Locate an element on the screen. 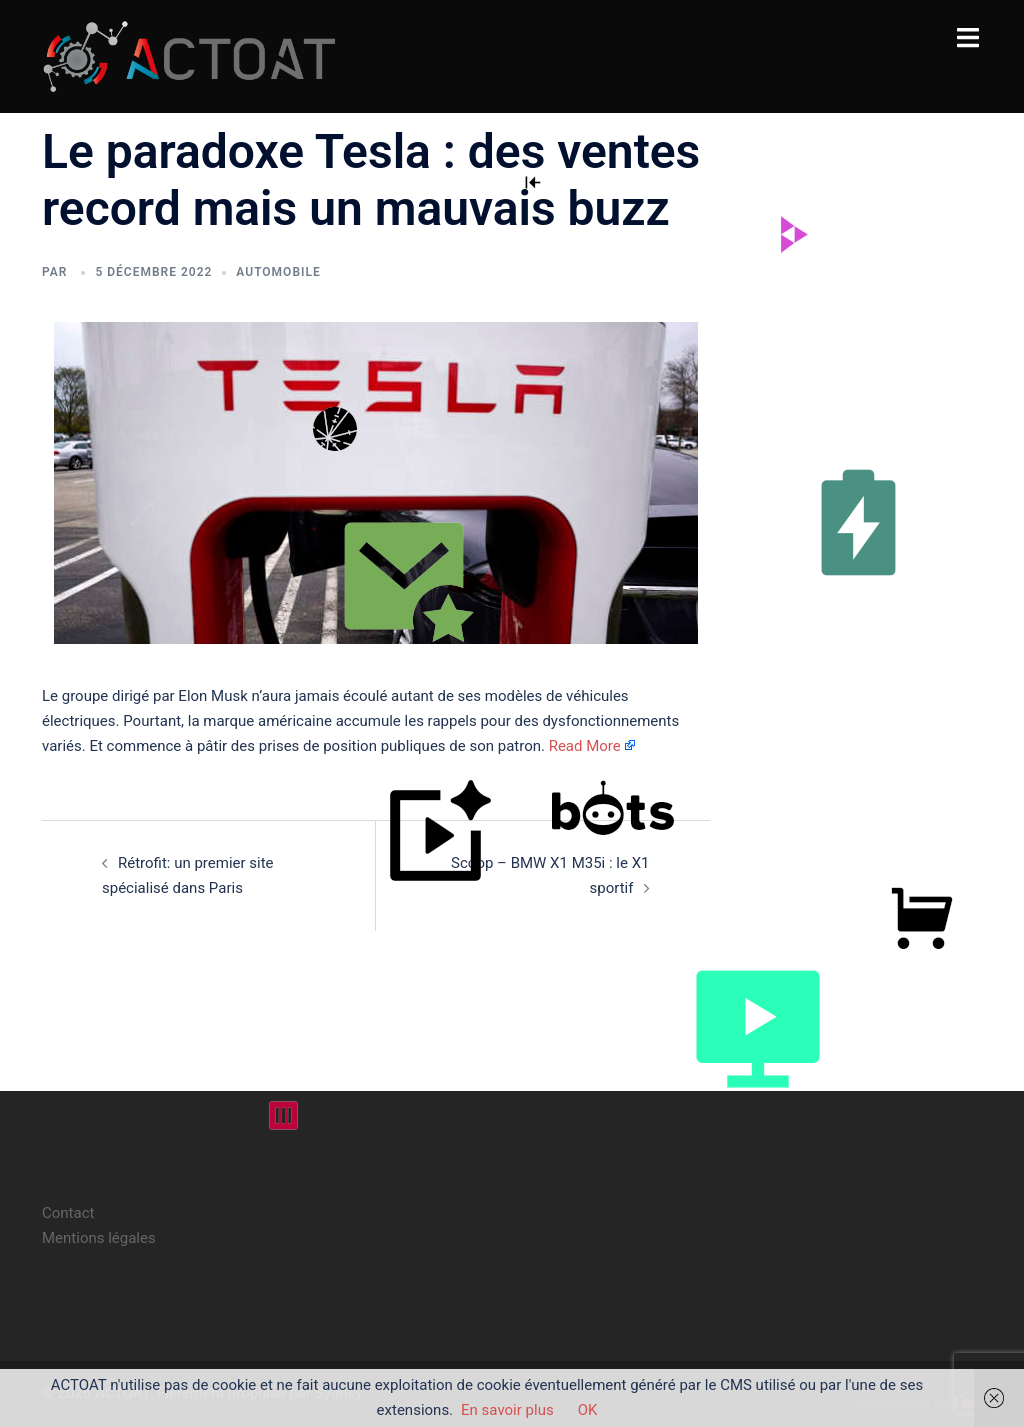  switch to vertical column layout is located at coordinates (283, 1115).